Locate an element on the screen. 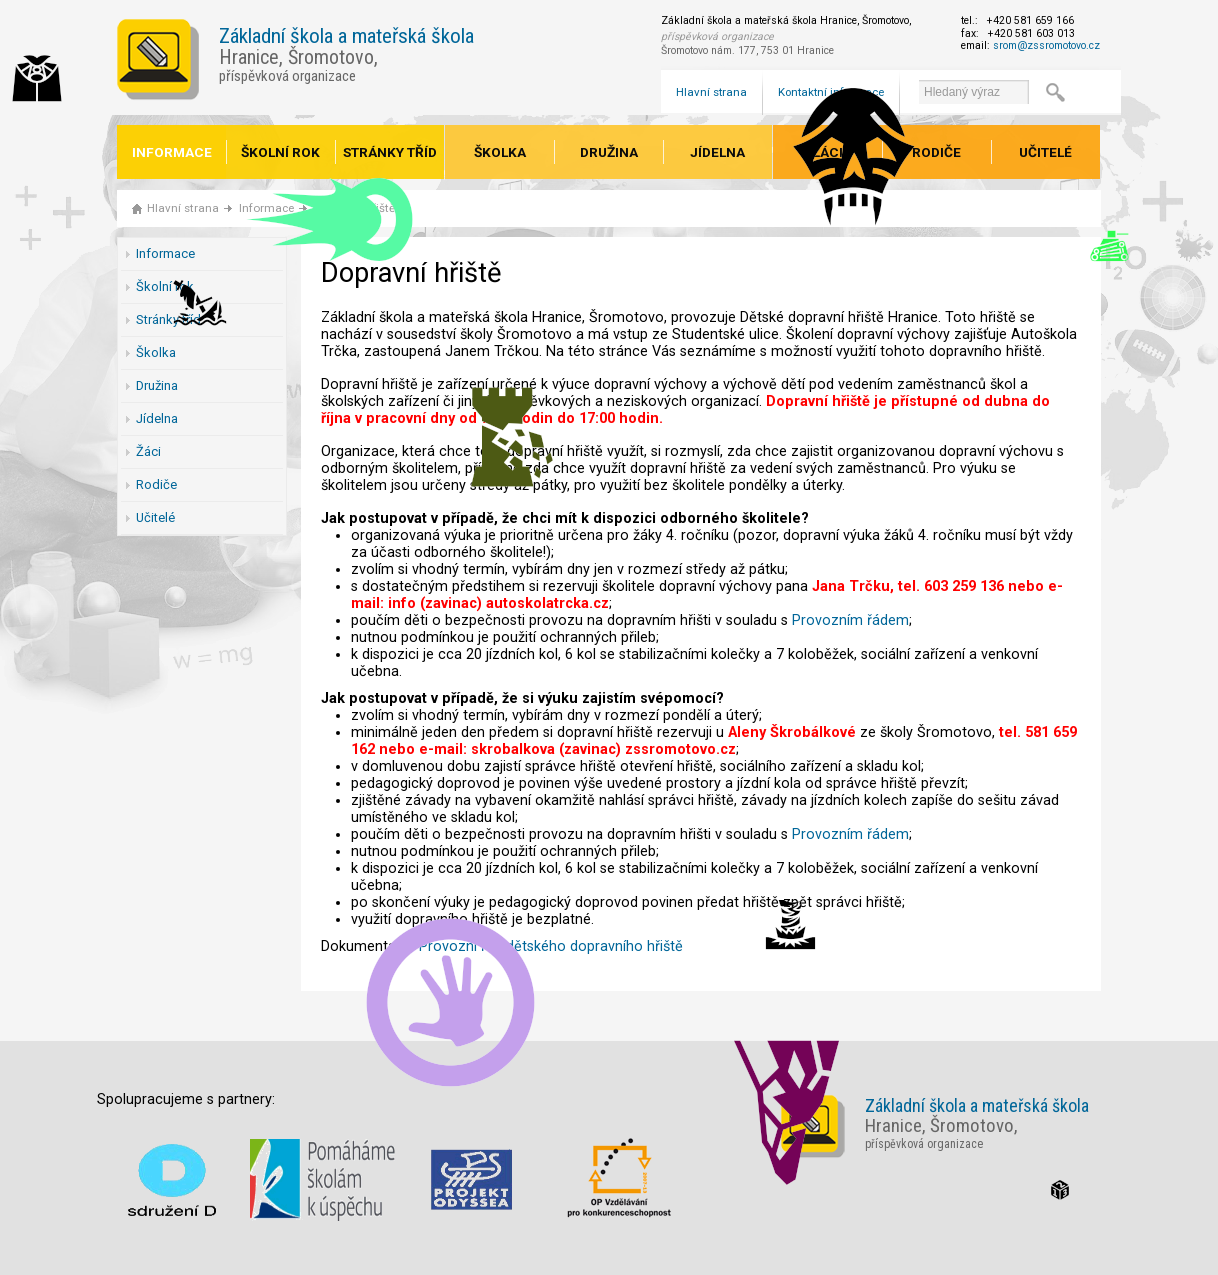 This screenshot has height=1275, width=1218. fire weapon or use special attack is located at coordinates (329, 219).